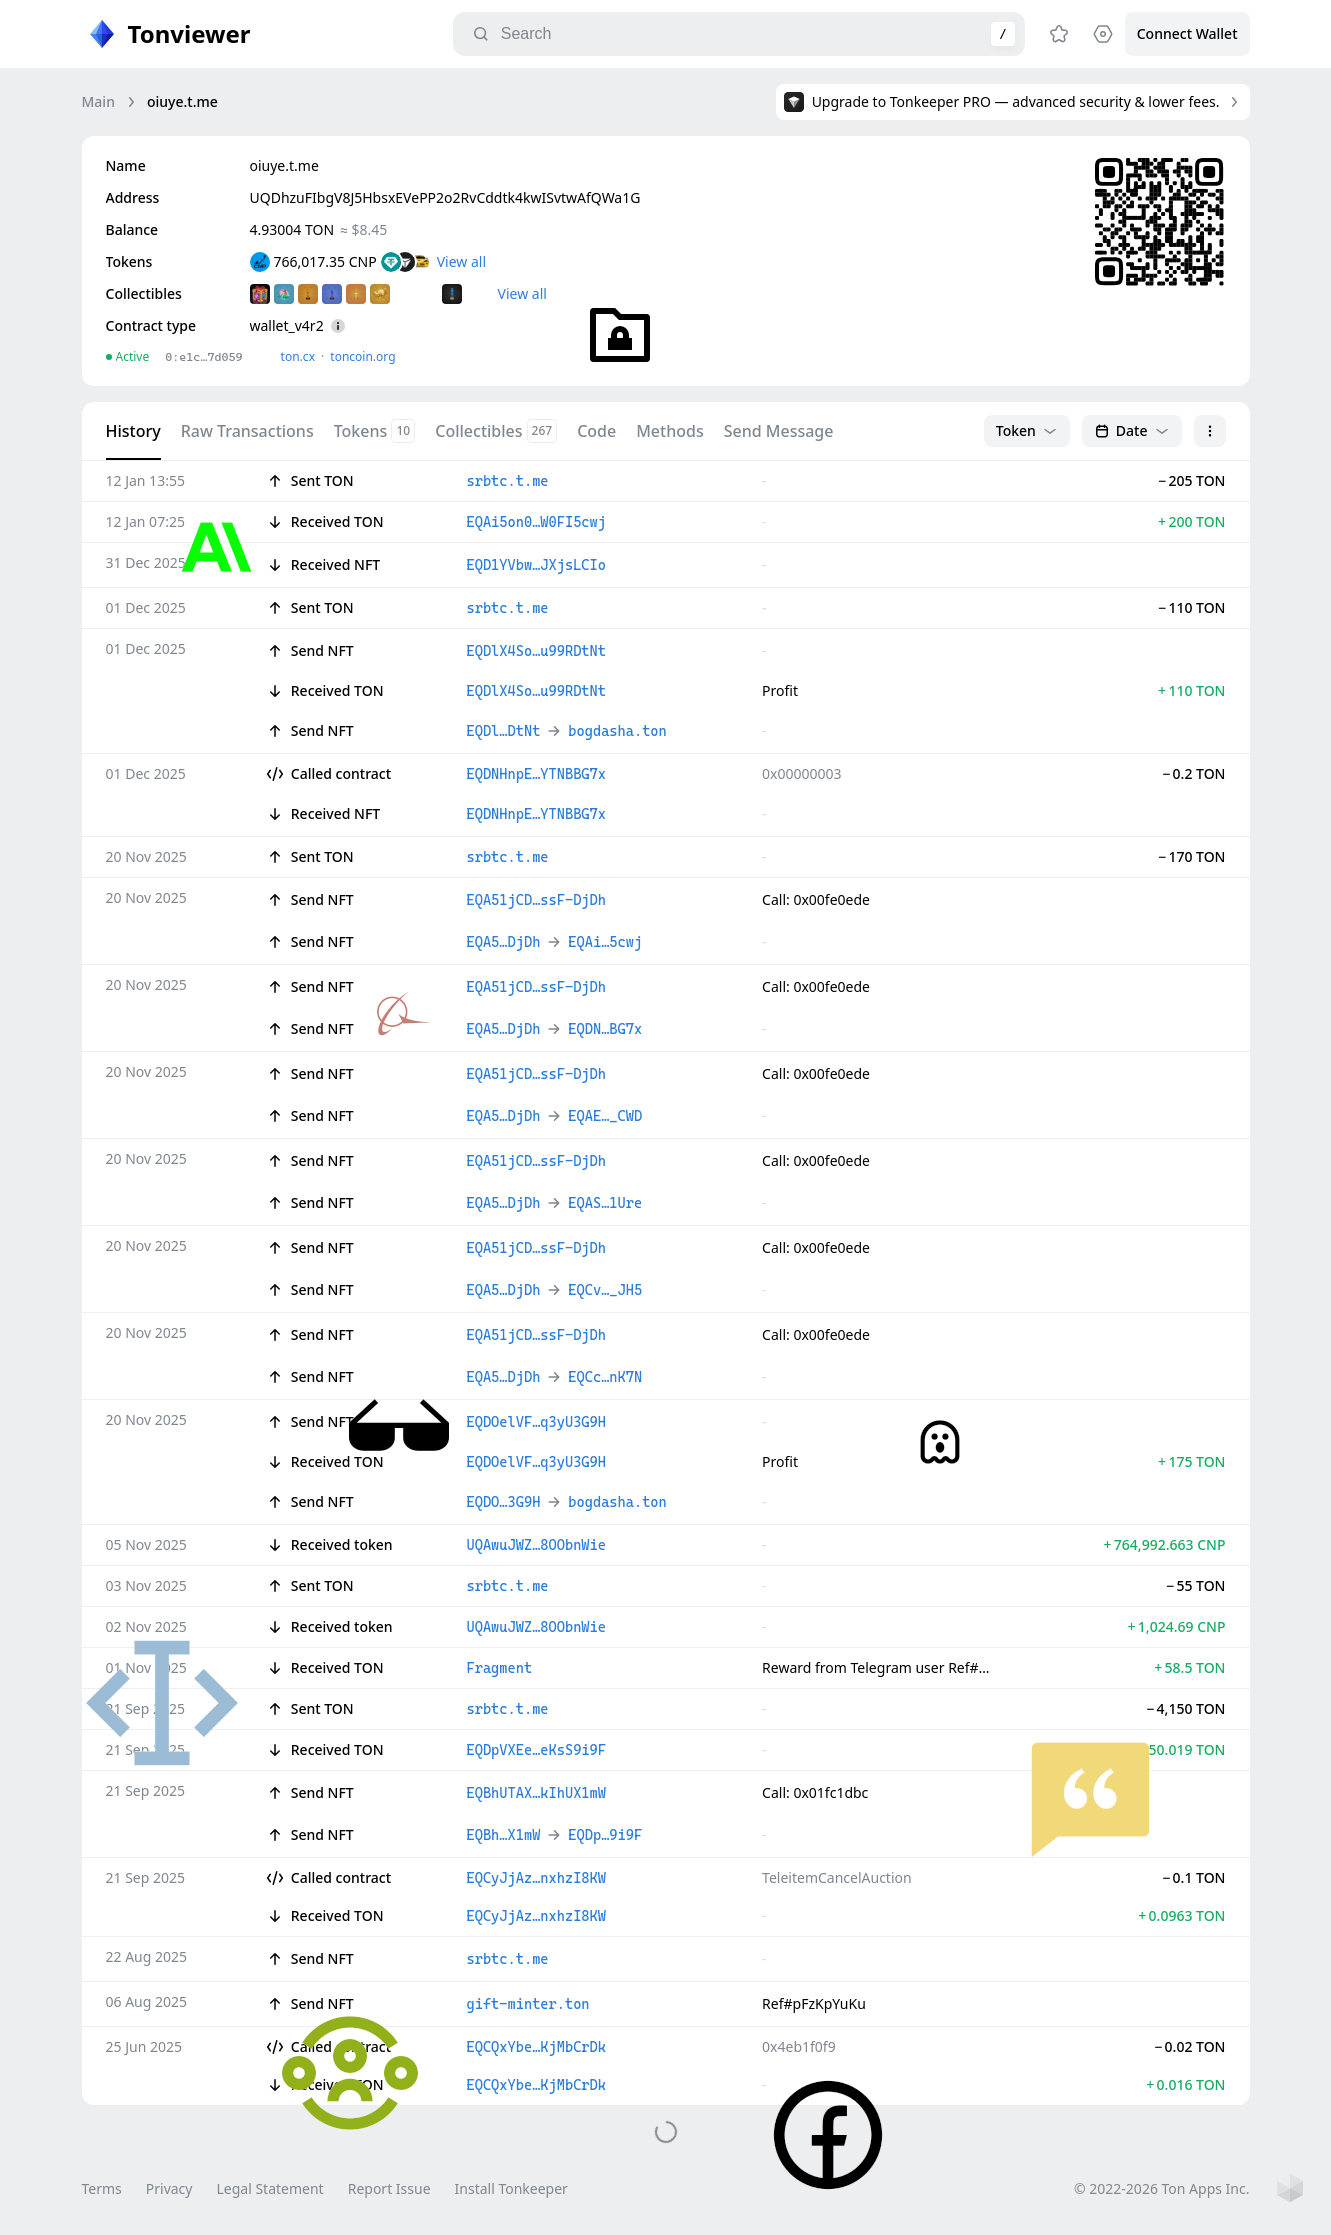  What do you see at coordinates (350, 2073) in the screenshot?
I see `view community members` at bounding box center [350, 2073].